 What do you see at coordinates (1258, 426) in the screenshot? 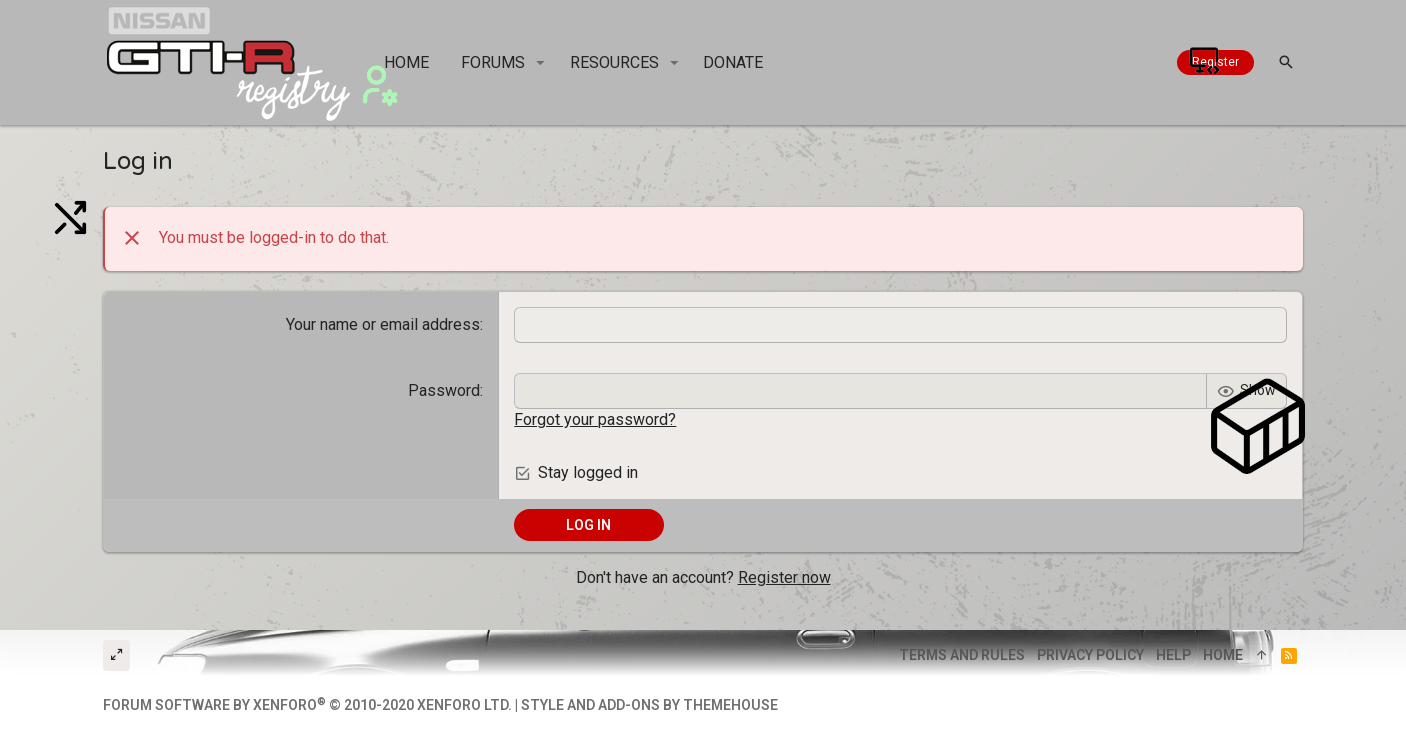
I see `view container or package details` at bounding box center [1258, 426].